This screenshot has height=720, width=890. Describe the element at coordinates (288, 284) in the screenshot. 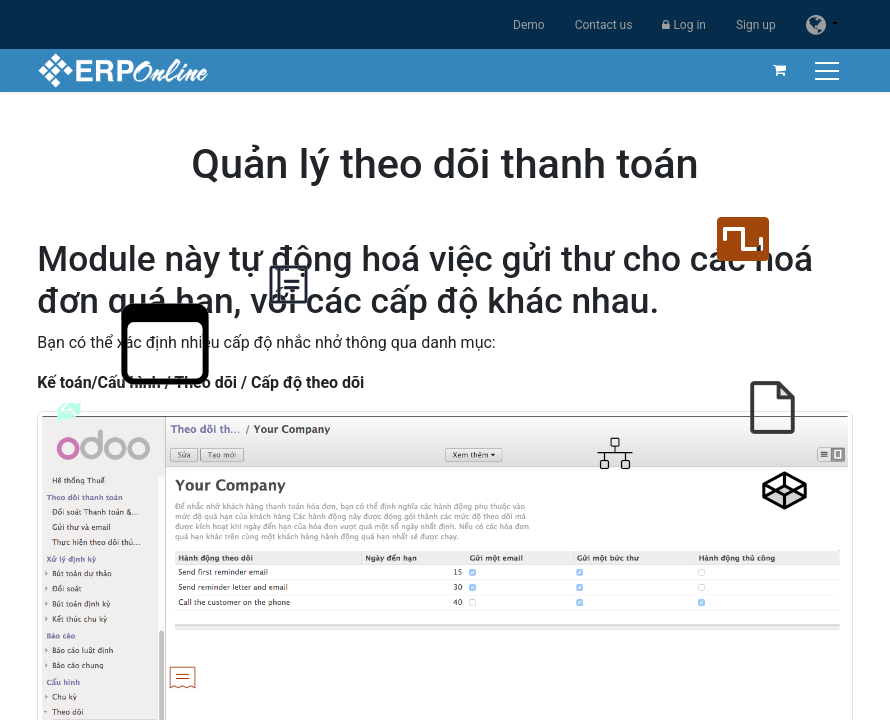

I see `open your notebook or notes` at that location.